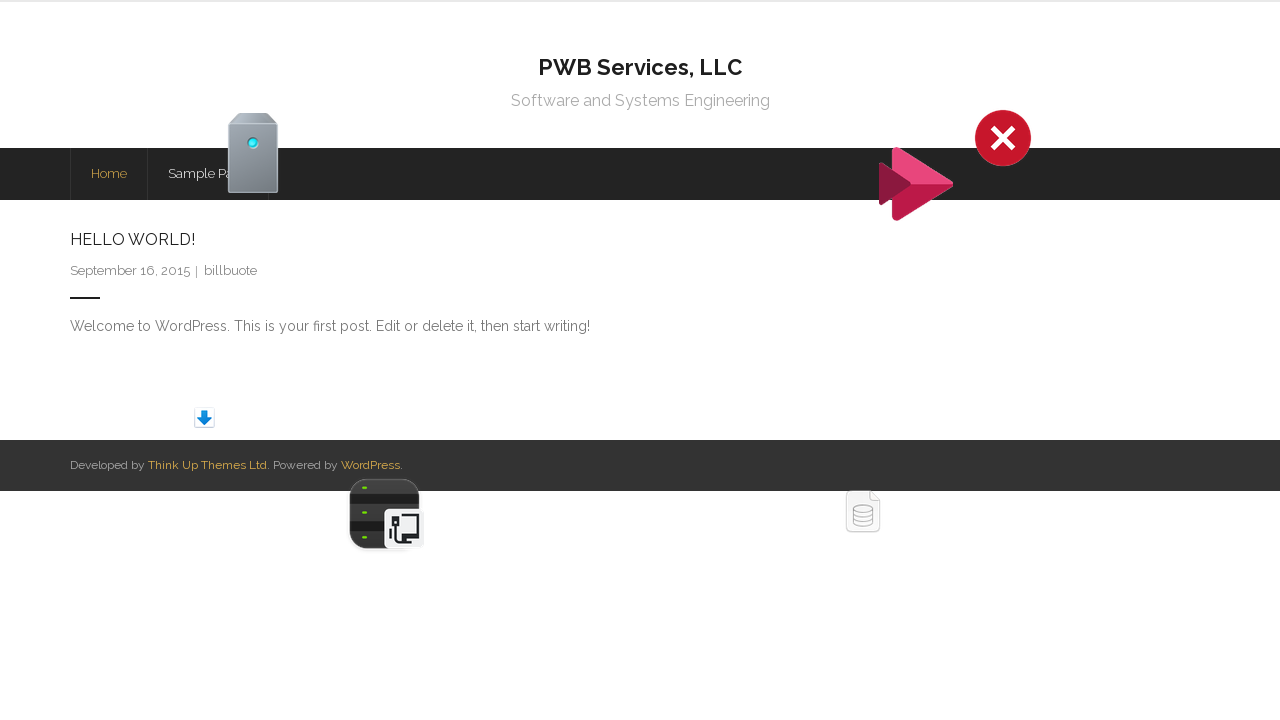 Image resolution: width=1280 pixels, height=720 pixels. Describe the element at coordinates (385, 515) in the screenshot. I see `configure DHCP server settings` at that location.